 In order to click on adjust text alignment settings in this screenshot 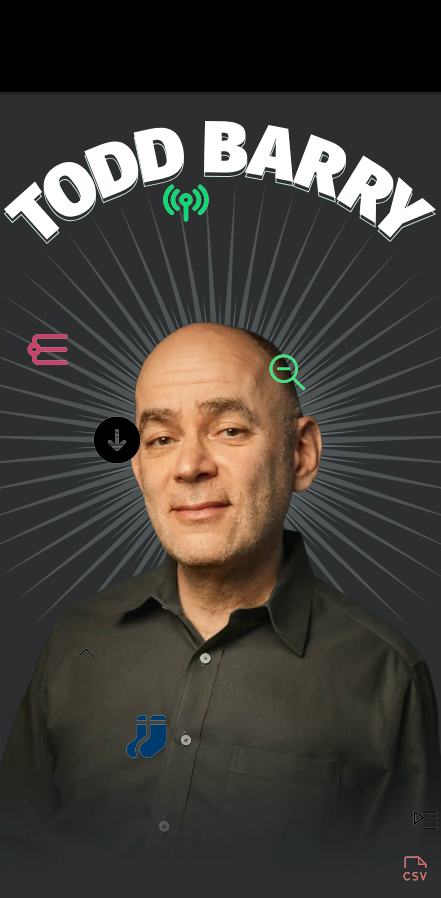, I will do `click(47, 349)`.